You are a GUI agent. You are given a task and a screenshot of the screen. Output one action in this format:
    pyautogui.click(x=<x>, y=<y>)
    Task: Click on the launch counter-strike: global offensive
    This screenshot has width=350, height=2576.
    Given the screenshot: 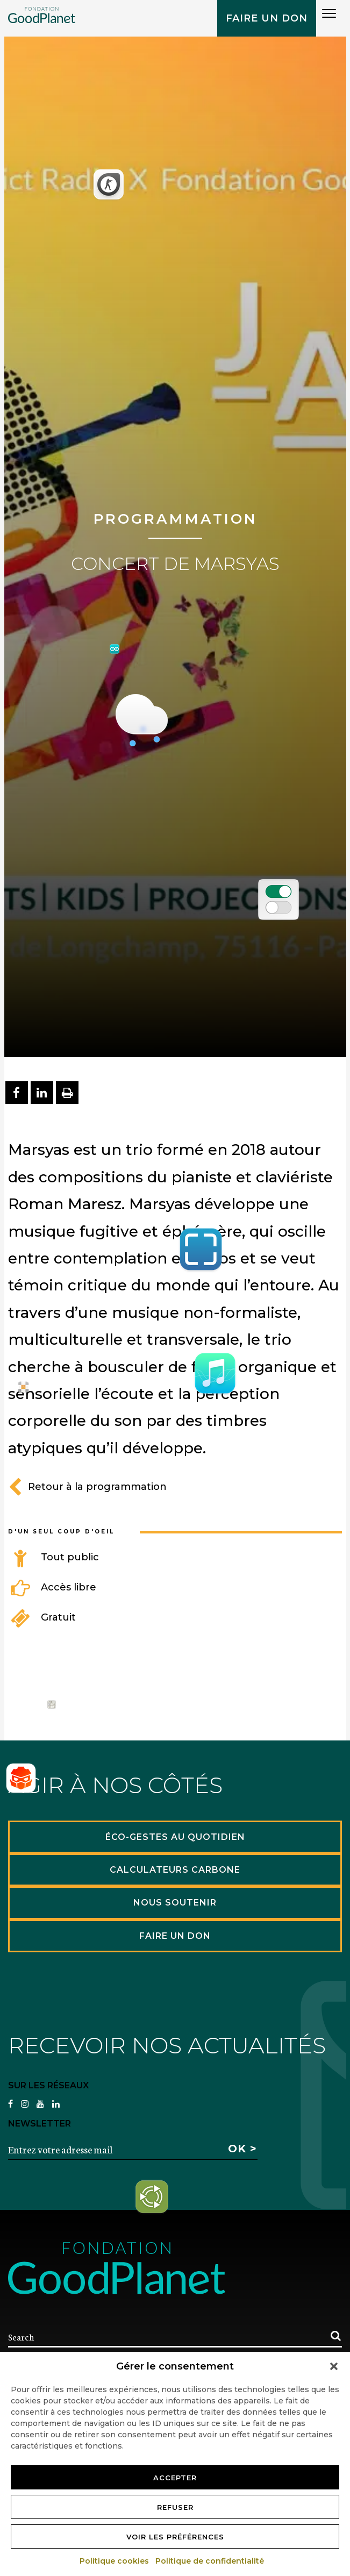 What is the action you would take?
    pyautogui.click(x=109, y=184)
    